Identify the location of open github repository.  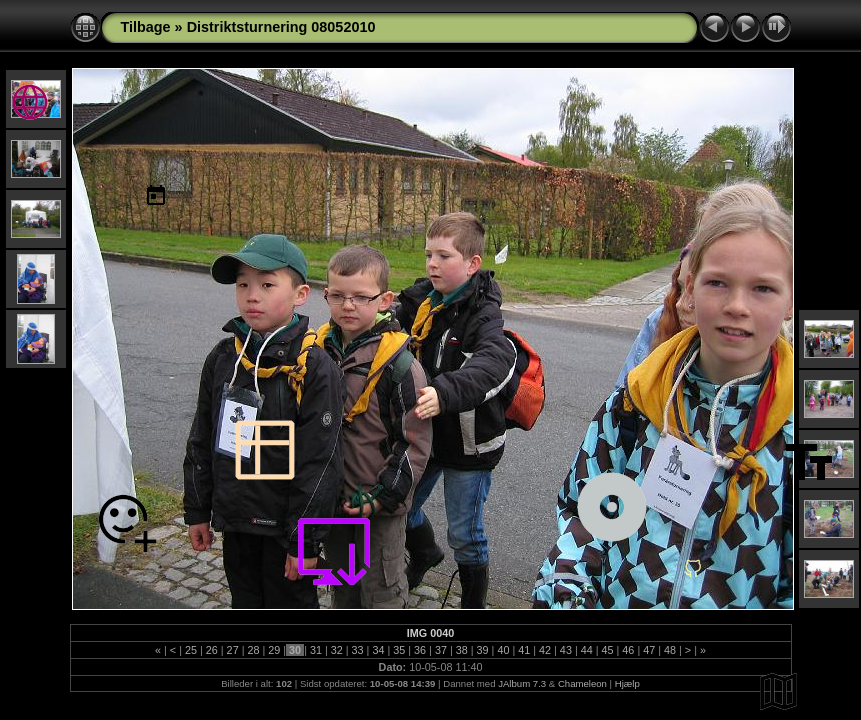
(692, 568).